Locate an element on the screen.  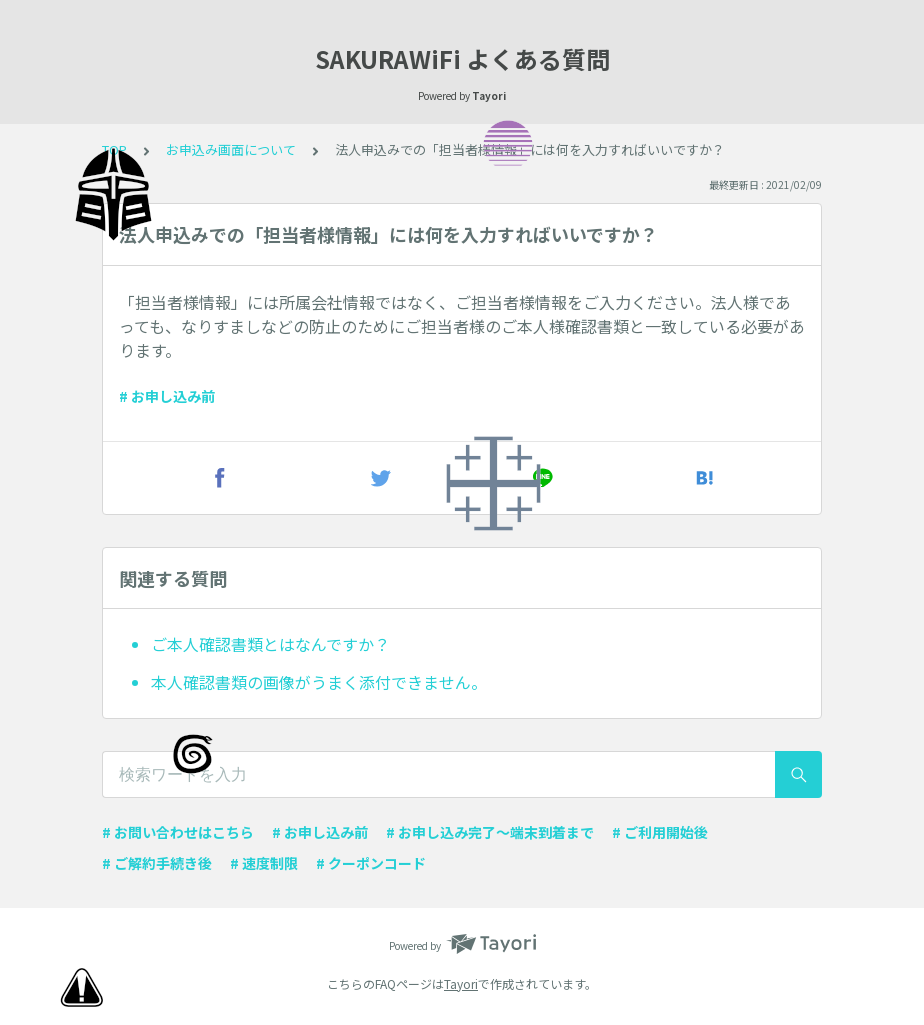
select knight or warrior class is located at coordinates (113, 192).